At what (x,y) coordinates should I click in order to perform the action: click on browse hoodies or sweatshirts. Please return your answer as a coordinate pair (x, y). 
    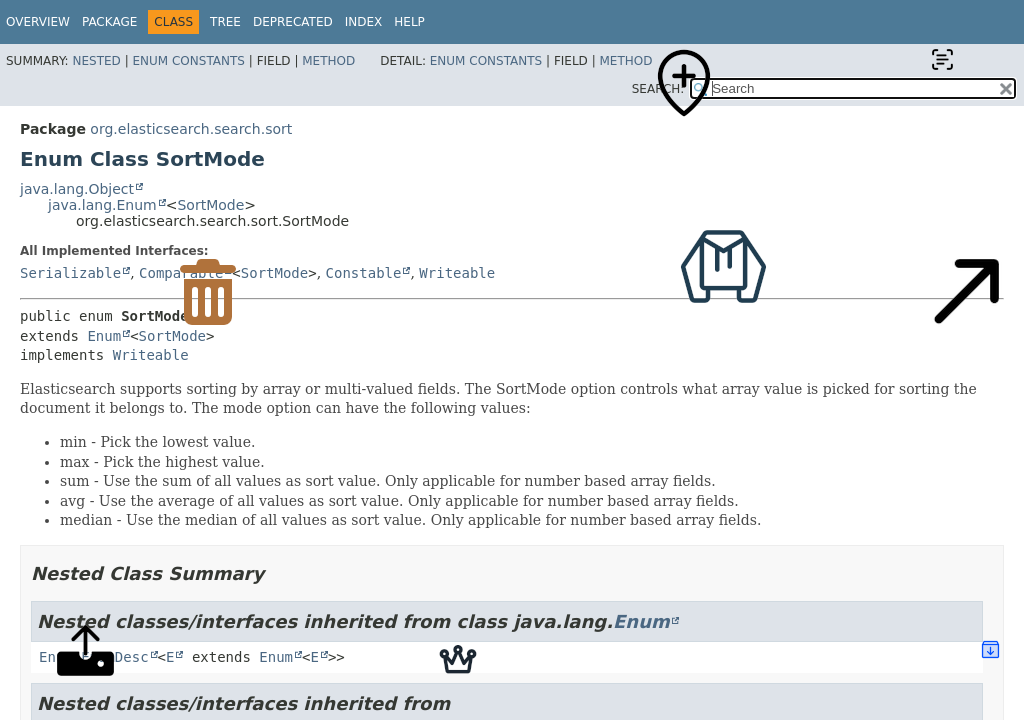
    Looking at the image, I should click on (723, 266).